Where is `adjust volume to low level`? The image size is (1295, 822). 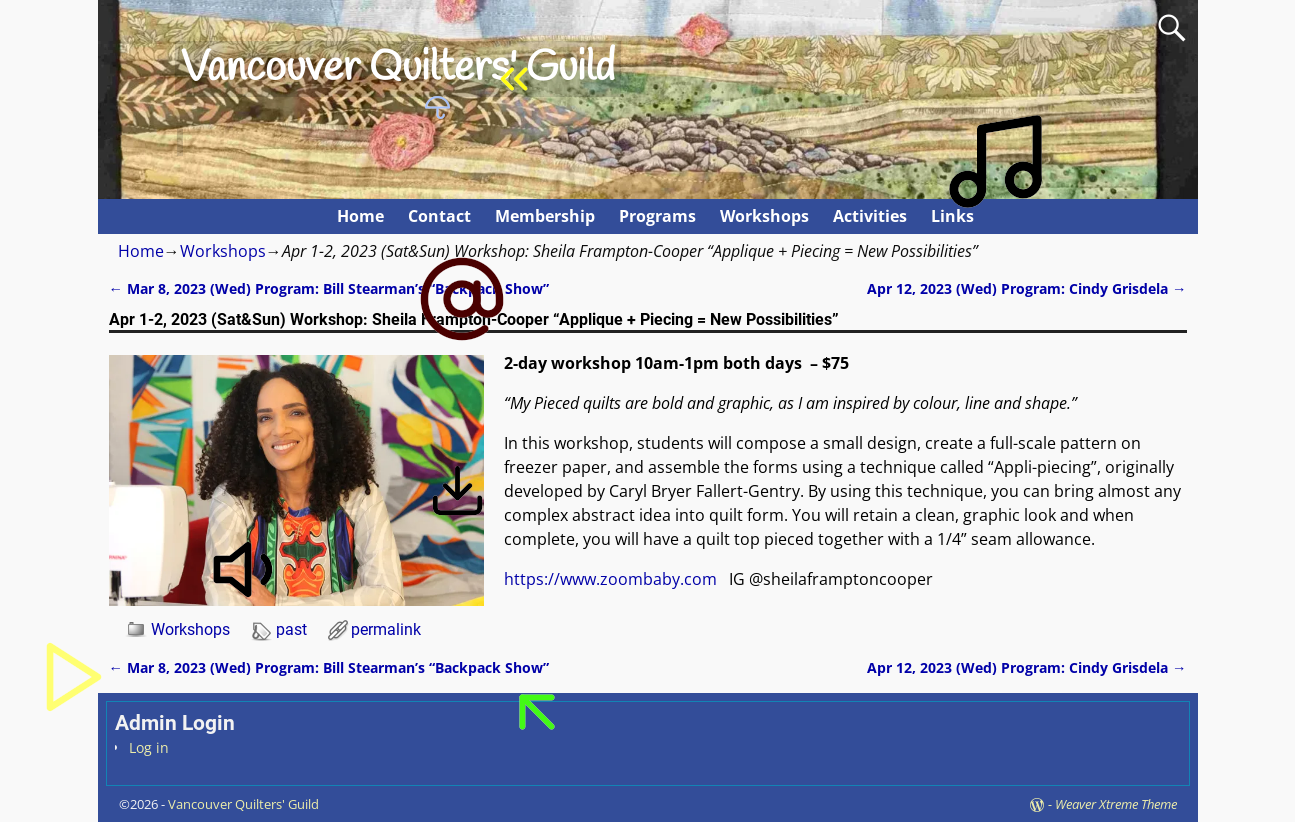 adjust volume to low level is located at coordinates (251, 569).